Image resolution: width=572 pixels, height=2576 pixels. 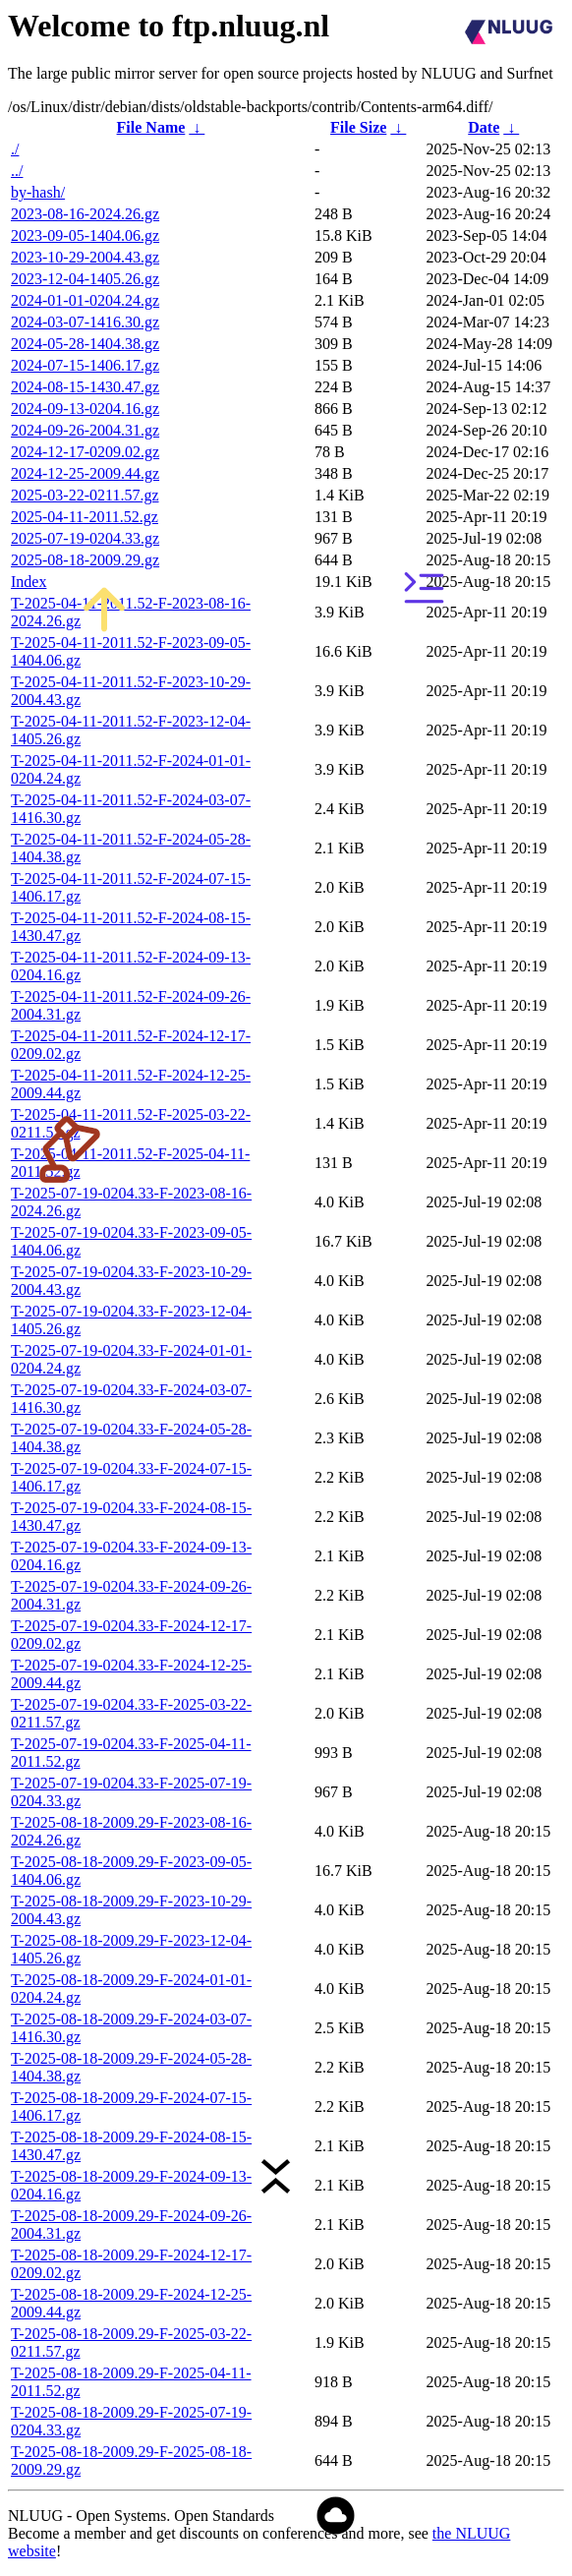 What do you see at coordinates (104, 610) in the screenshot?
I see `scroll to top of page` at bounding box center [104, 610].